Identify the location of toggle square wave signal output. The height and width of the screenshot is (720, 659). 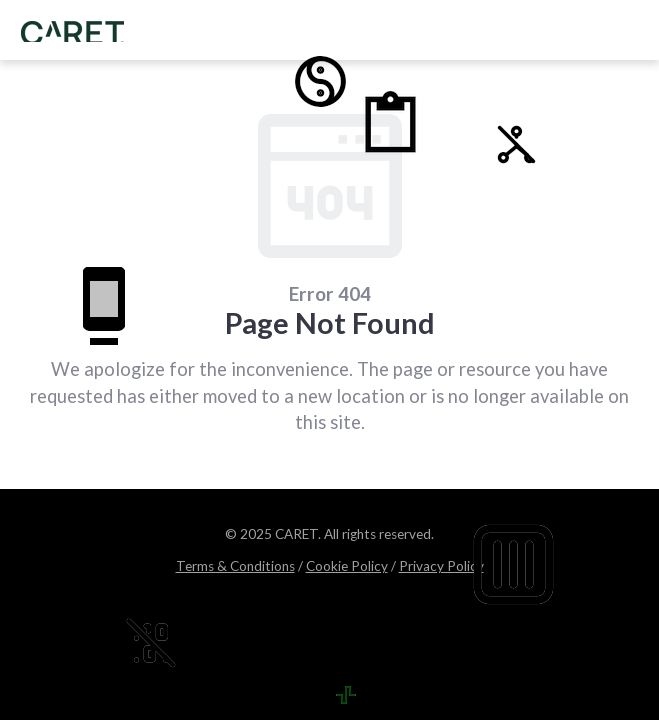
(346, 695).